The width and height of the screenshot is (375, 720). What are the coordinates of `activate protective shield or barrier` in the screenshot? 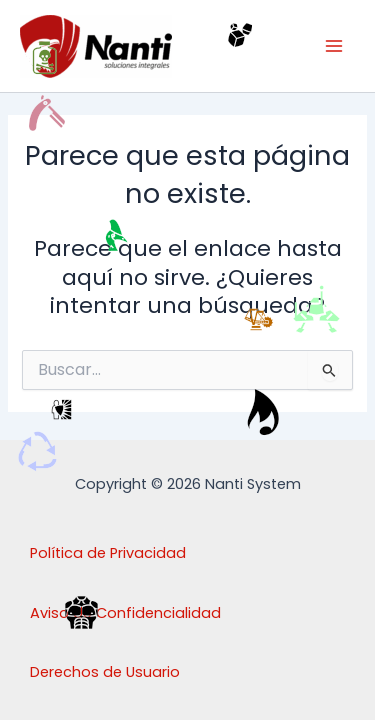 It's located at (61, 409).